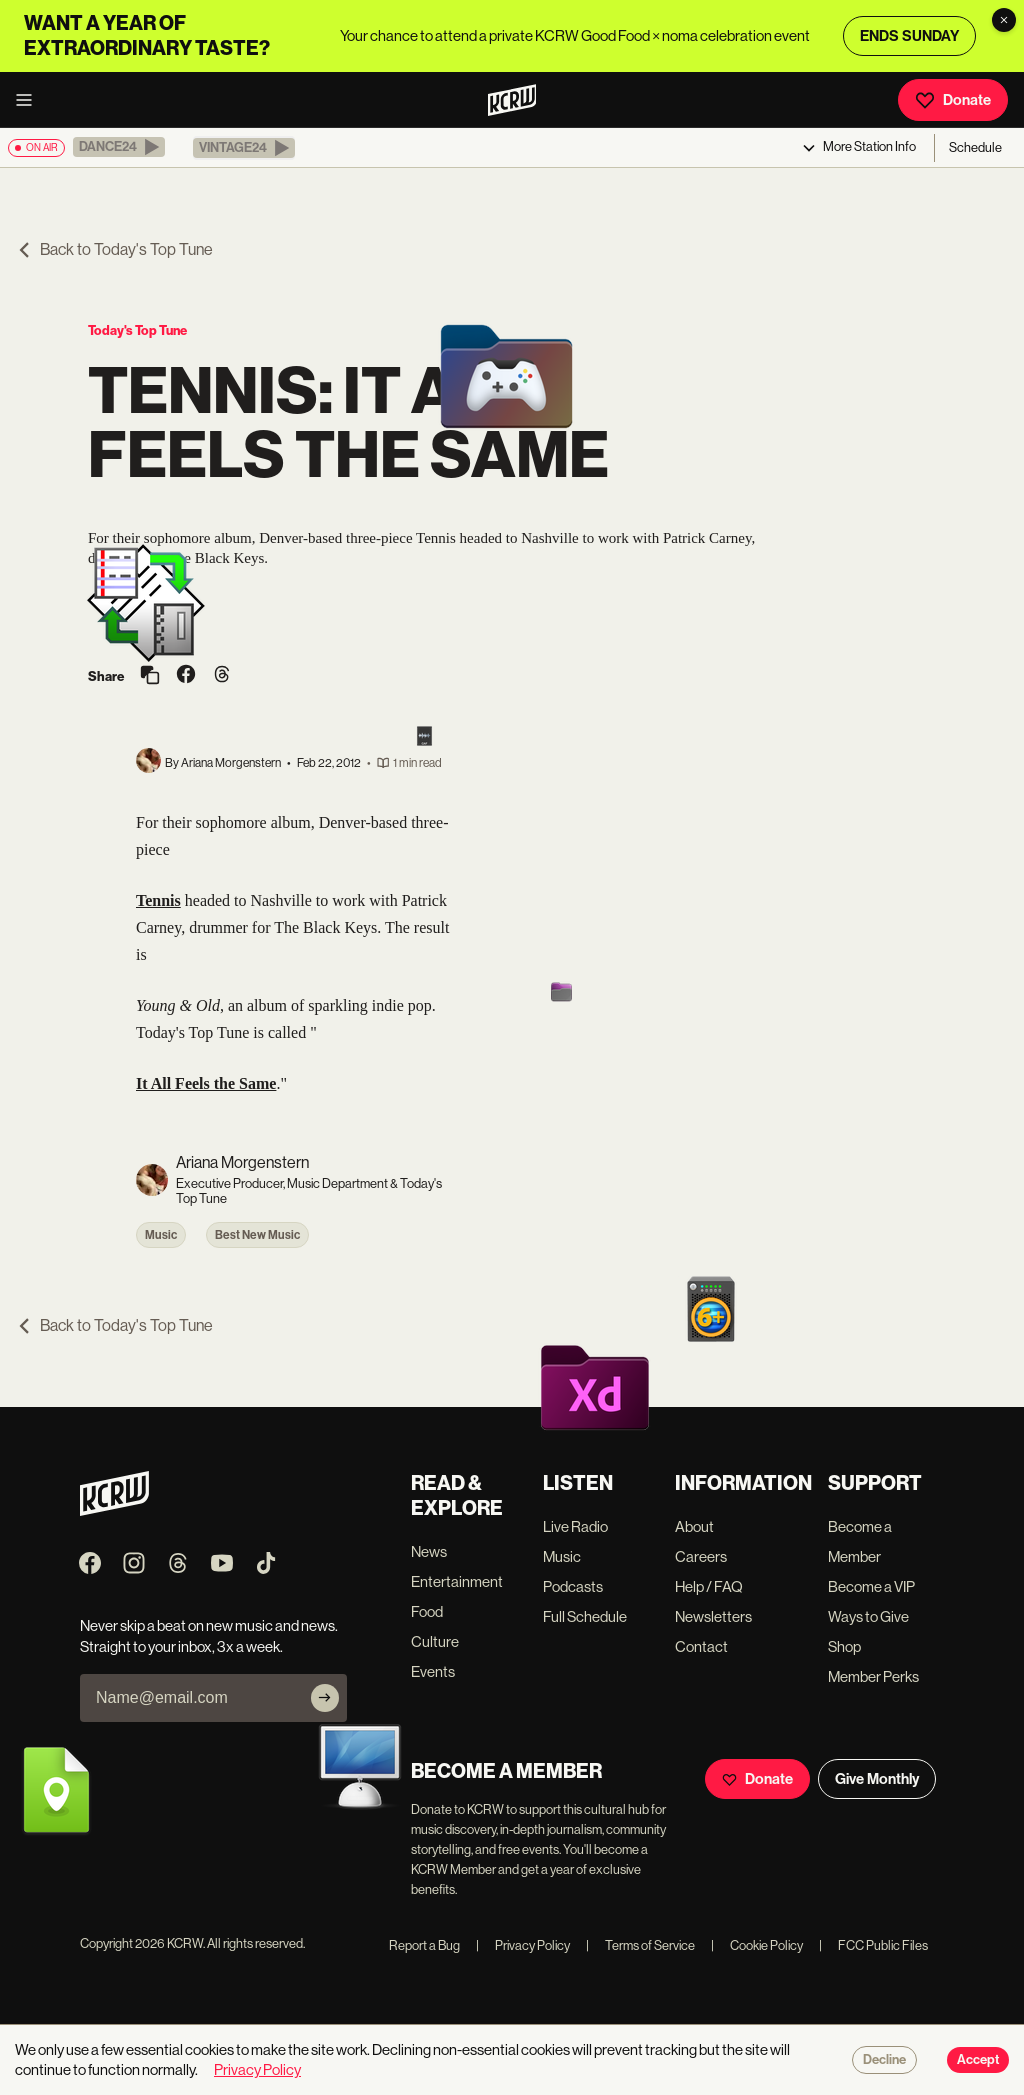 Image resolution: width=1024 pixels, height=2095 pixels. What do you see at coordinates (56, 1791) in the screenshot?
I see `openstreetmap data file` at bounding box center [56, 1791].